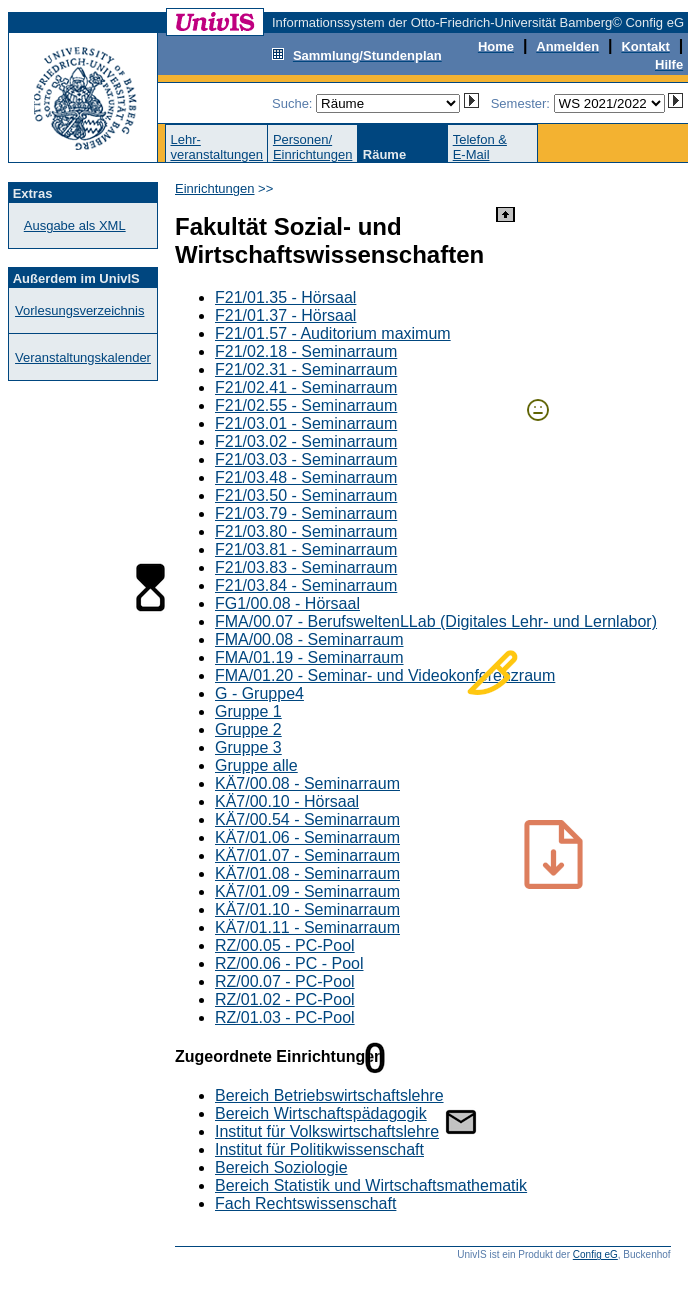 The image size is (688, 1293). What do you see at coordinates (150, 587) in the screenshot?
I see `indicates loading or processing in progress` at bounding box center [150, 587].